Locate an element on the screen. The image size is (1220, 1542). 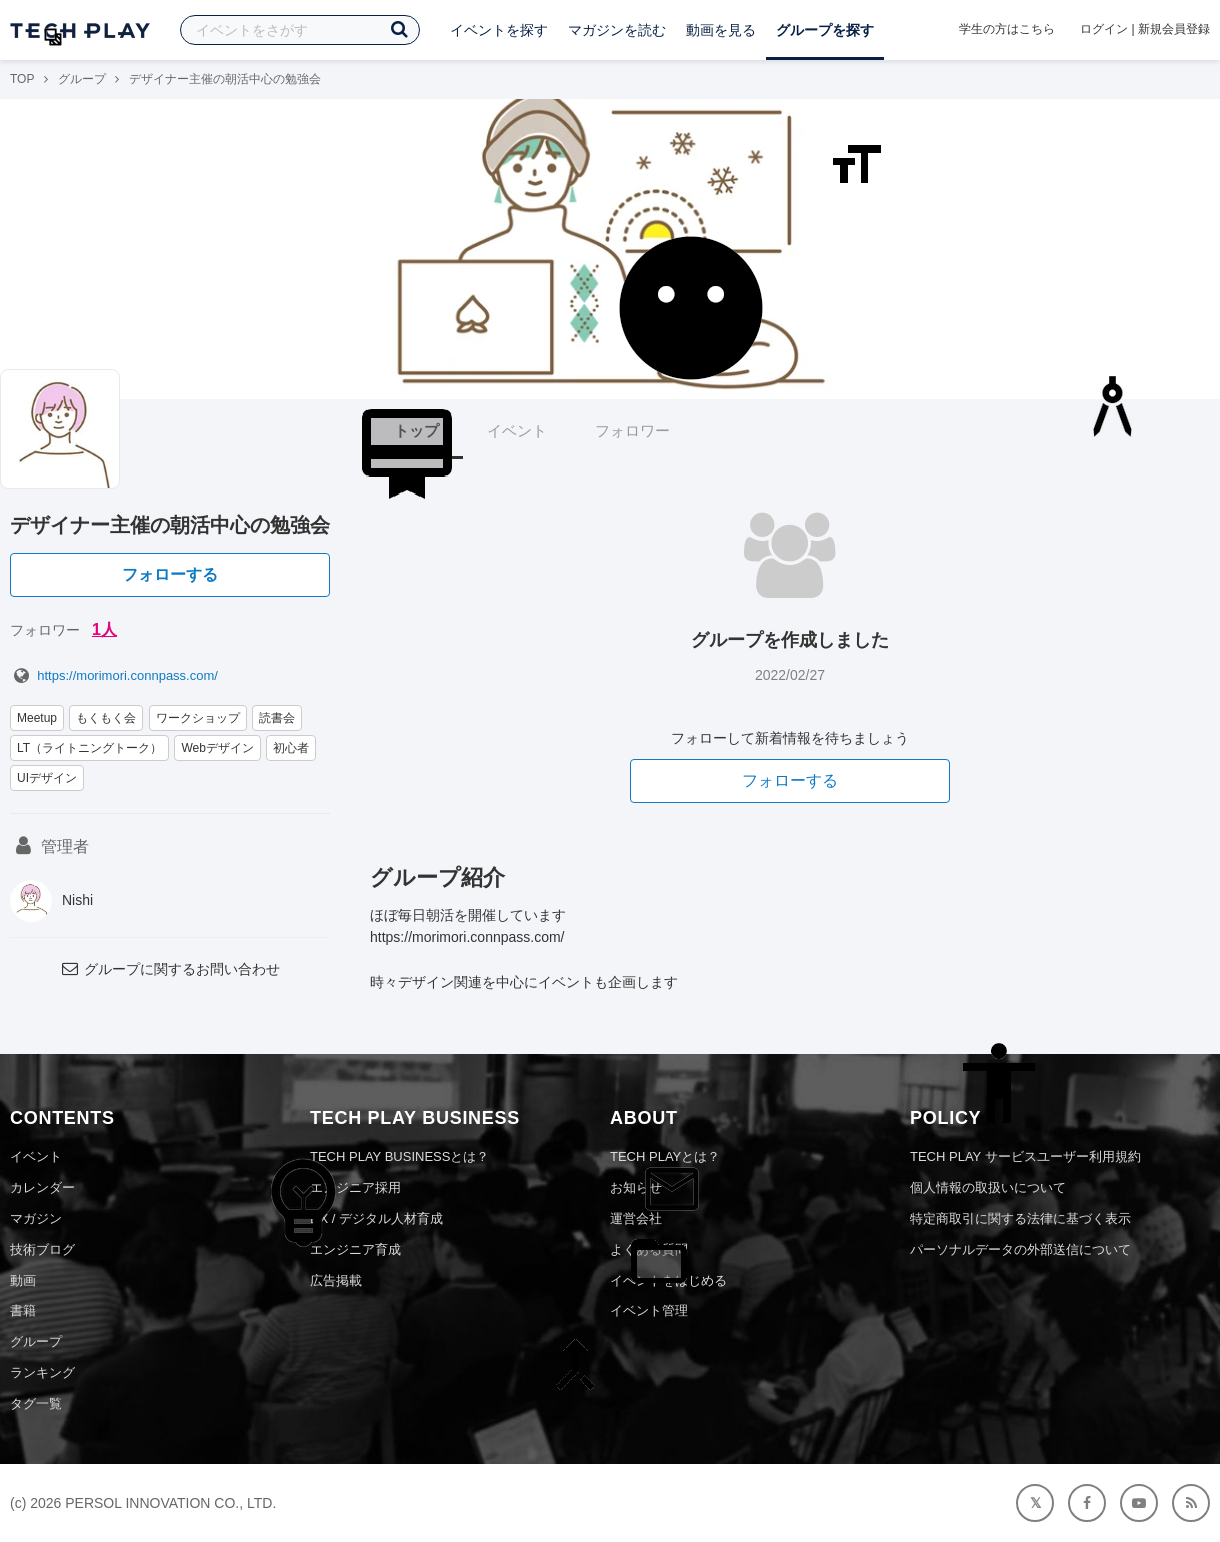
merge two active calls into a conference call is located at coordinates (575, 1364).